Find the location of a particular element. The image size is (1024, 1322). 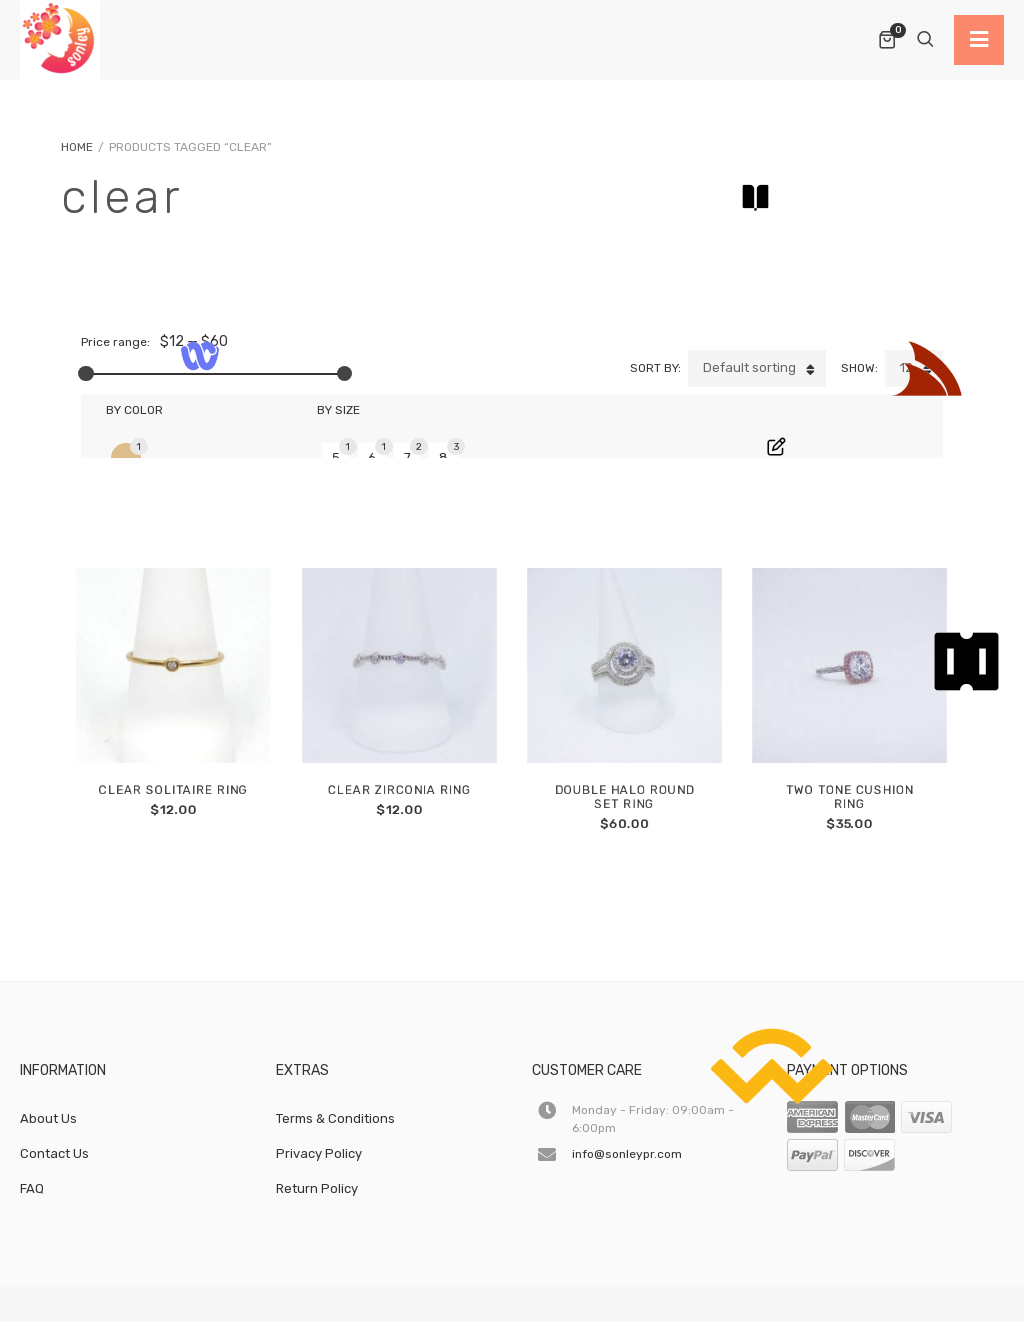

open reading mode or e-reader is located at coordinates (755, 196).